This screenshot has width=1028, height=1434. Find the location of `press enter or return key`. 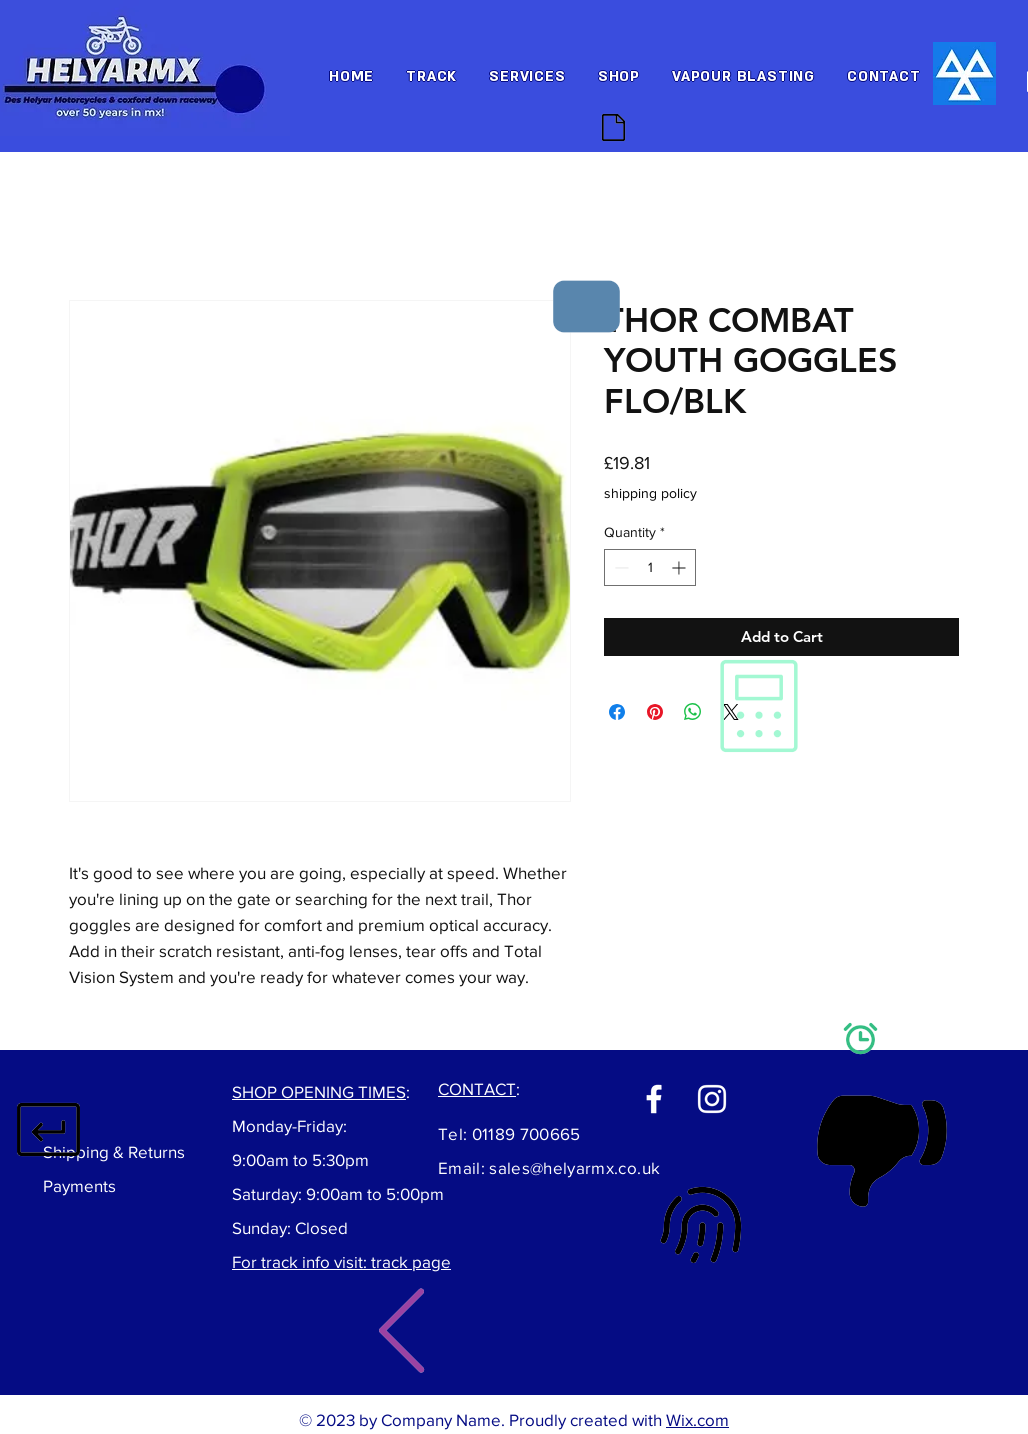

press enter or return key is located at coordinates (48, 1129).